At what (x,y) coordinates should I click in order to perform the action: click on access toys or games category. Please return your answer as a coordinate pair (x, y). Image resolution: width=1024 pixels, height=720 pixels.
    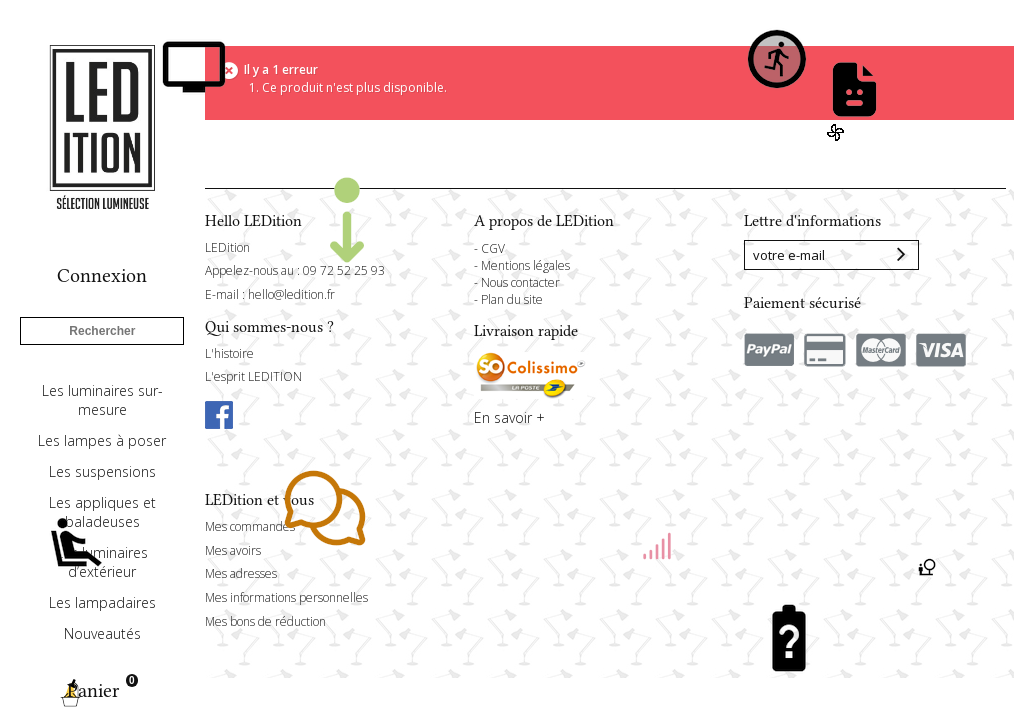
    Looking at the image, I should click on (835, 132).